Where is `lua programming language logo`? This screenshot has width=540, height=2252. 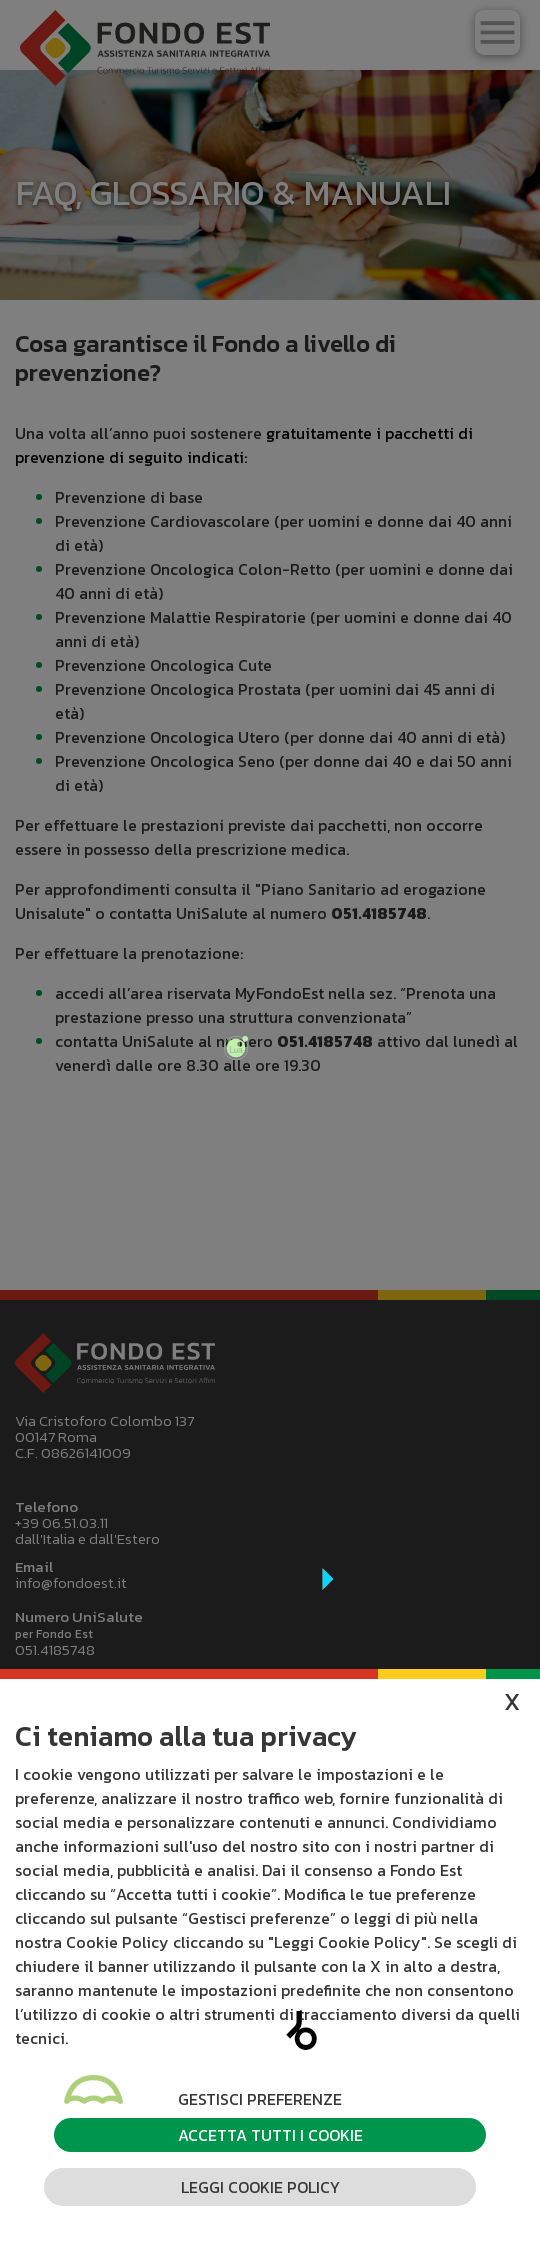
lua programming language logo is located at coordinates (236, 1048).